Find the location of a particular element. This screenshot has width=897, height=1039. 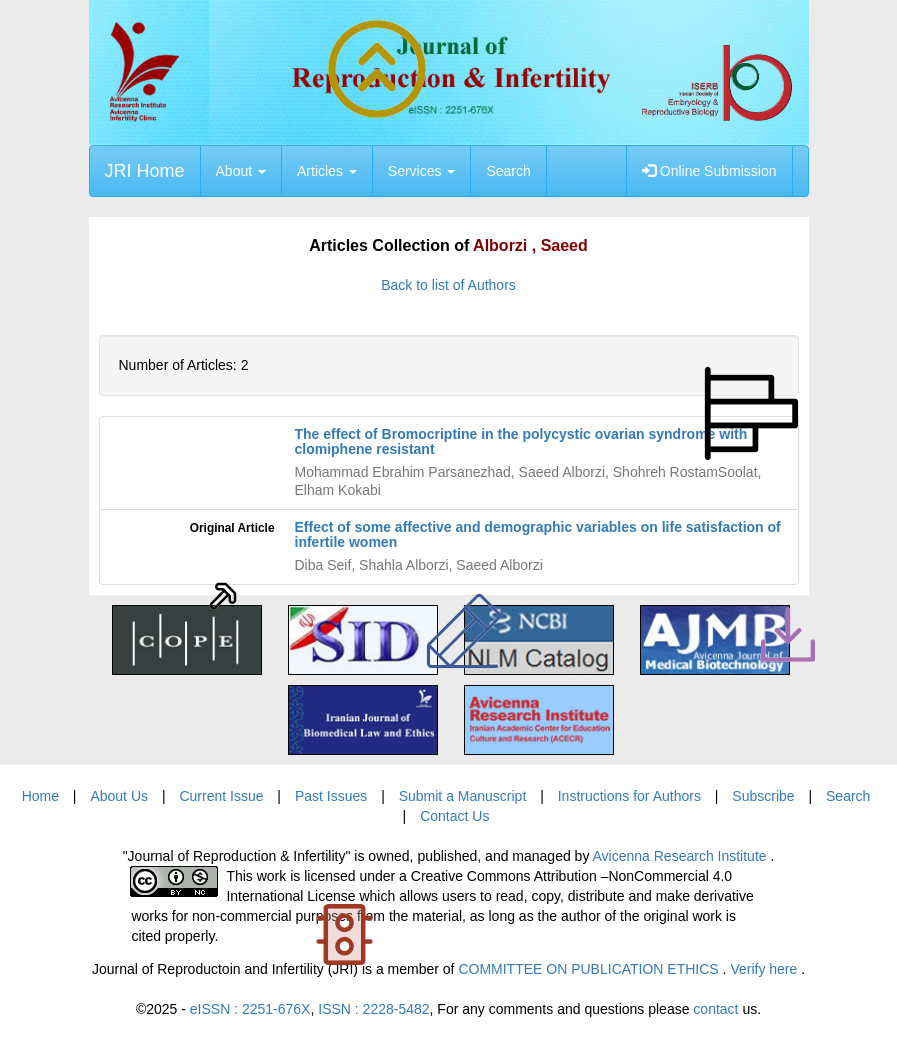

edit text or content is located at coordinates (462, 632).